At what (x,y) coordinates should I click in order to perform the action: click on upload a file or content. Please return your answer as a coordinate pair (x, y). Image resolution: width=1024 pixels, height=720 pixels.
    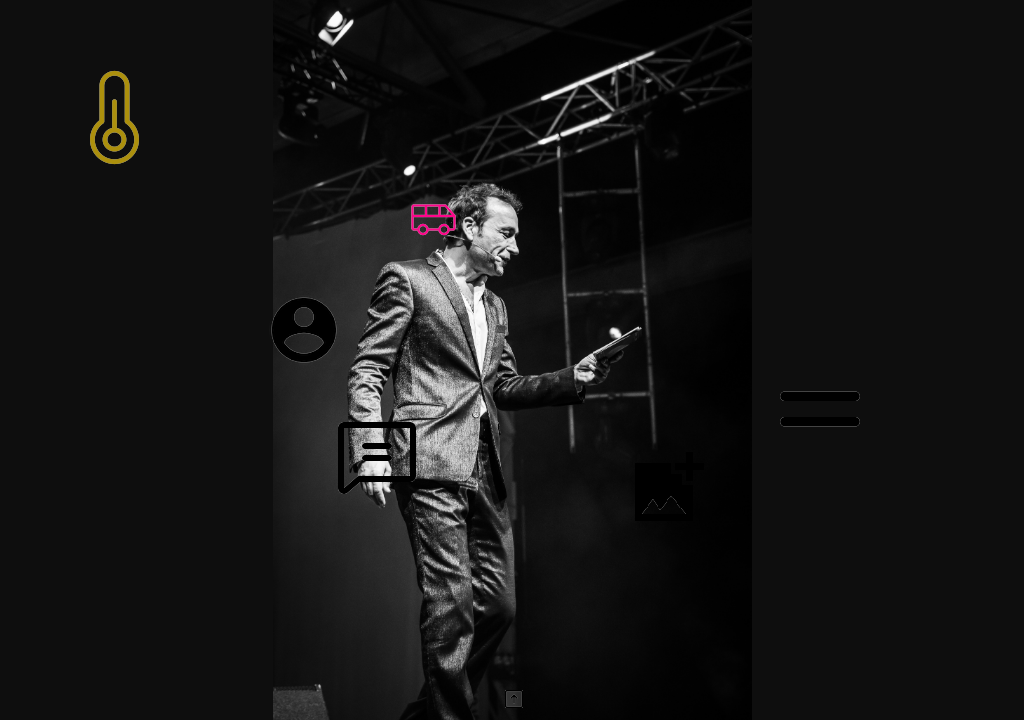
    Looking at the image, I should click on (514, 699).